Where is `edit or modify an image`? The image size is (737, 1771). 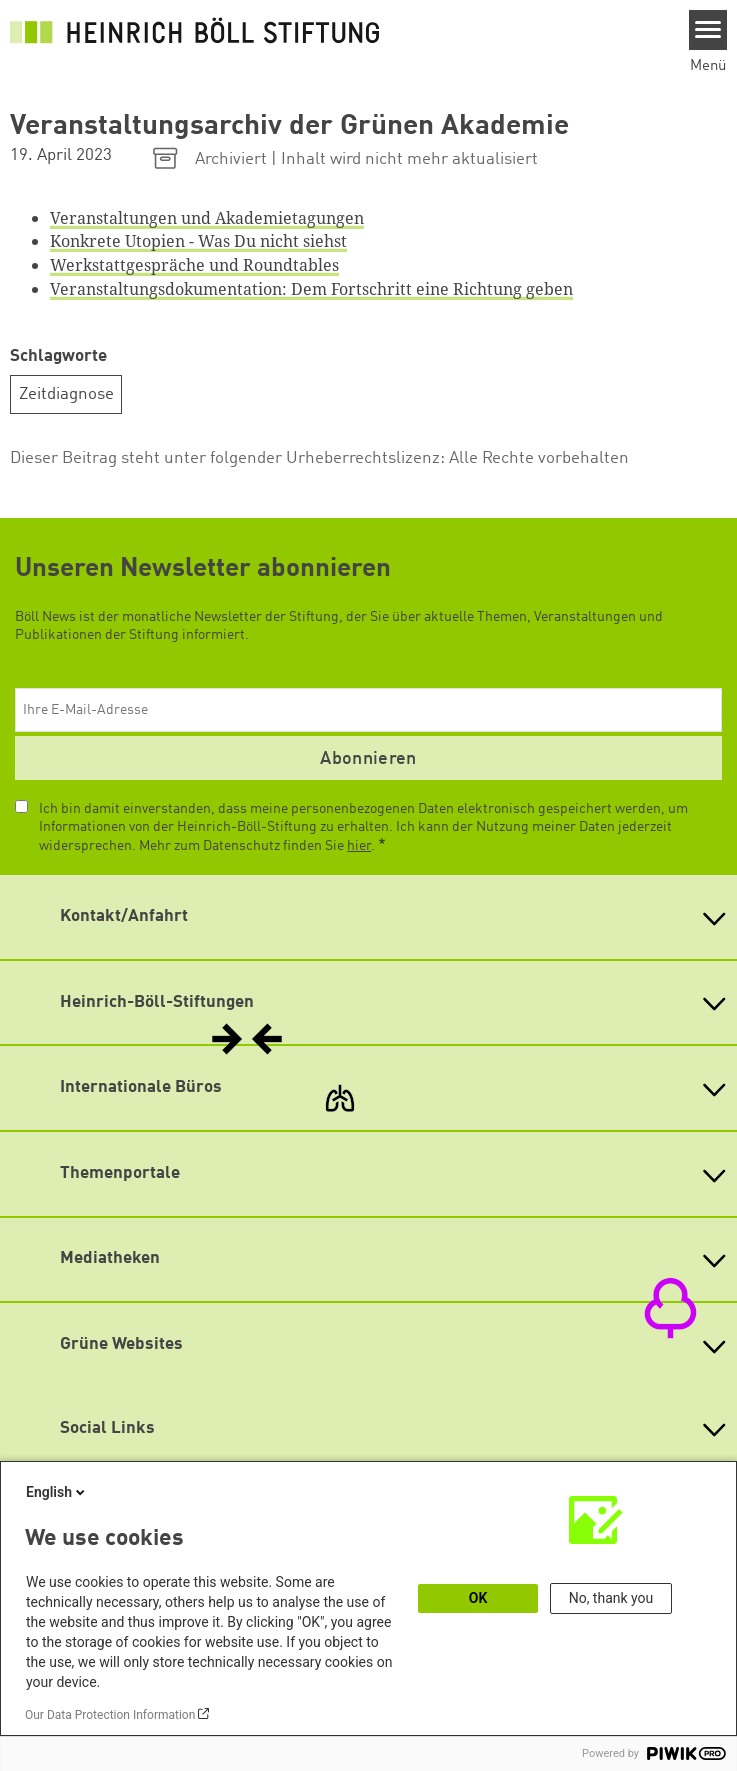
edit or modify an image is located at coordinates (593, 1520).